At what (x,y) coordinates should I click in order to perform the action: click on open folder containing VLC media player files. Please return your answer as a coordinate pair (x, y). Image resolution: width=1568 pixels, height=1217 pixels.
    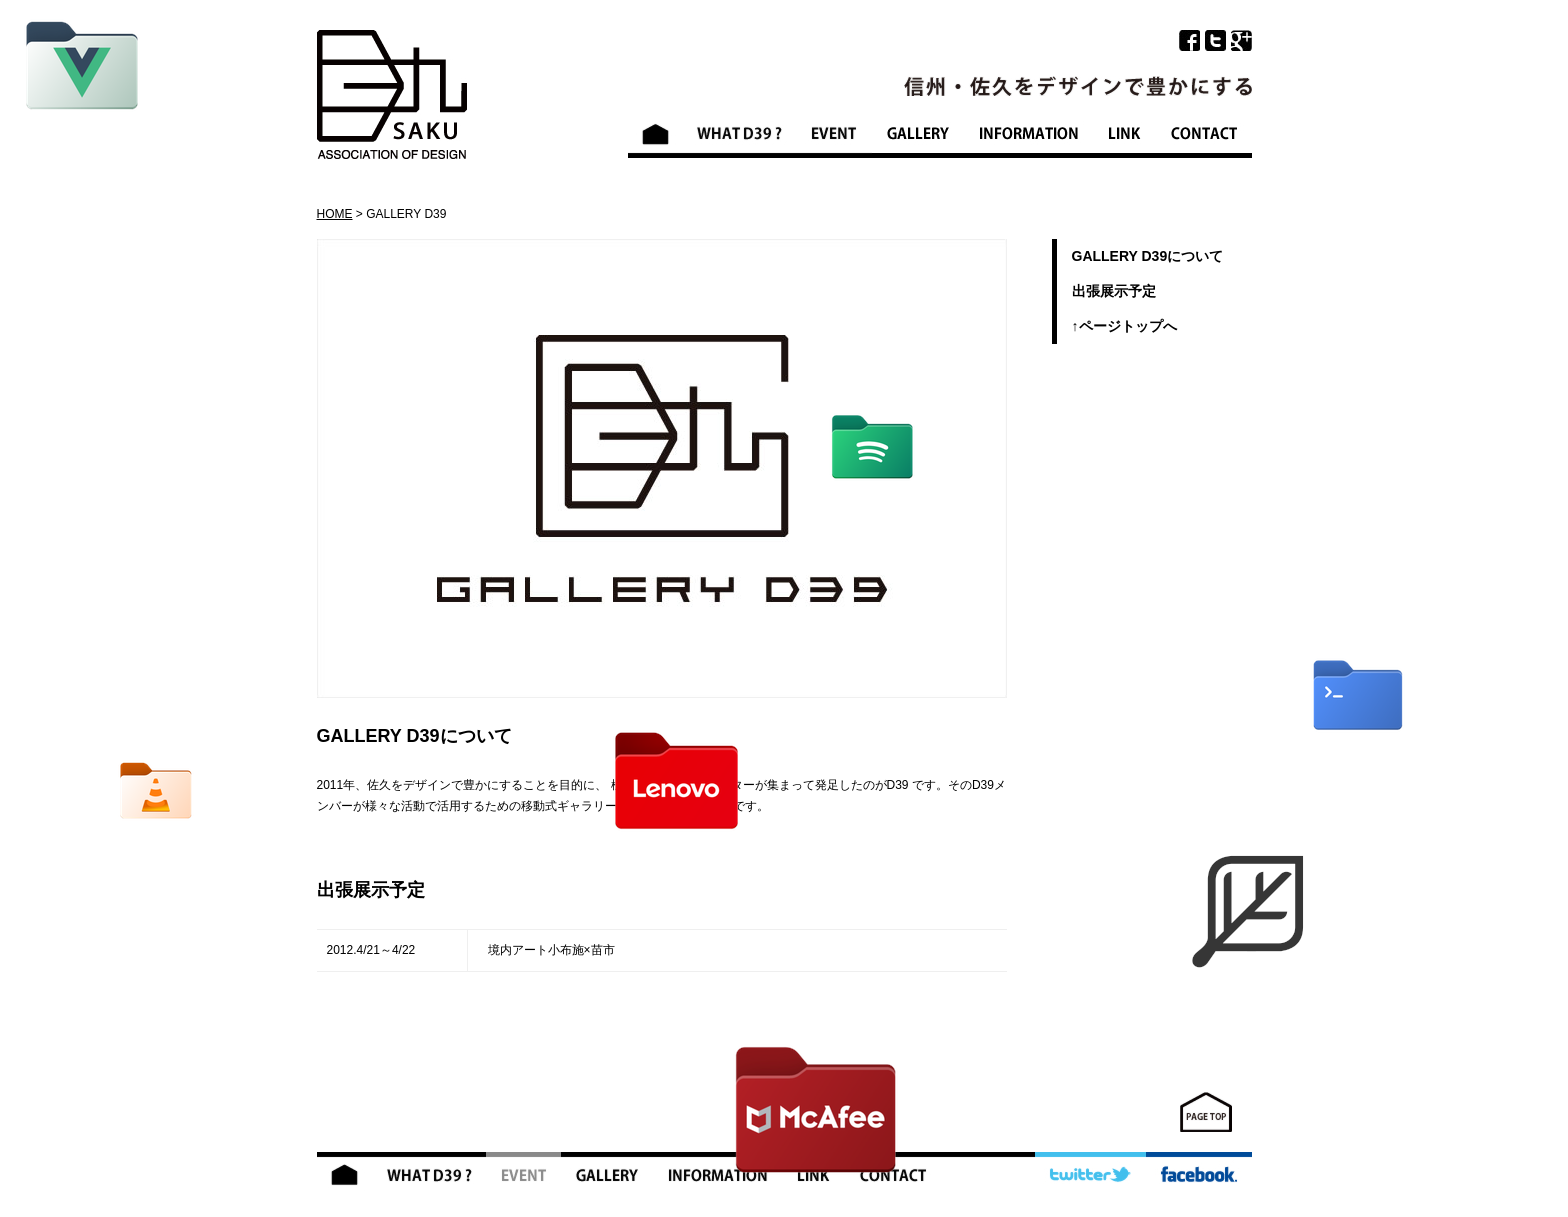
    Looking at the image, I should click on (155, 792).